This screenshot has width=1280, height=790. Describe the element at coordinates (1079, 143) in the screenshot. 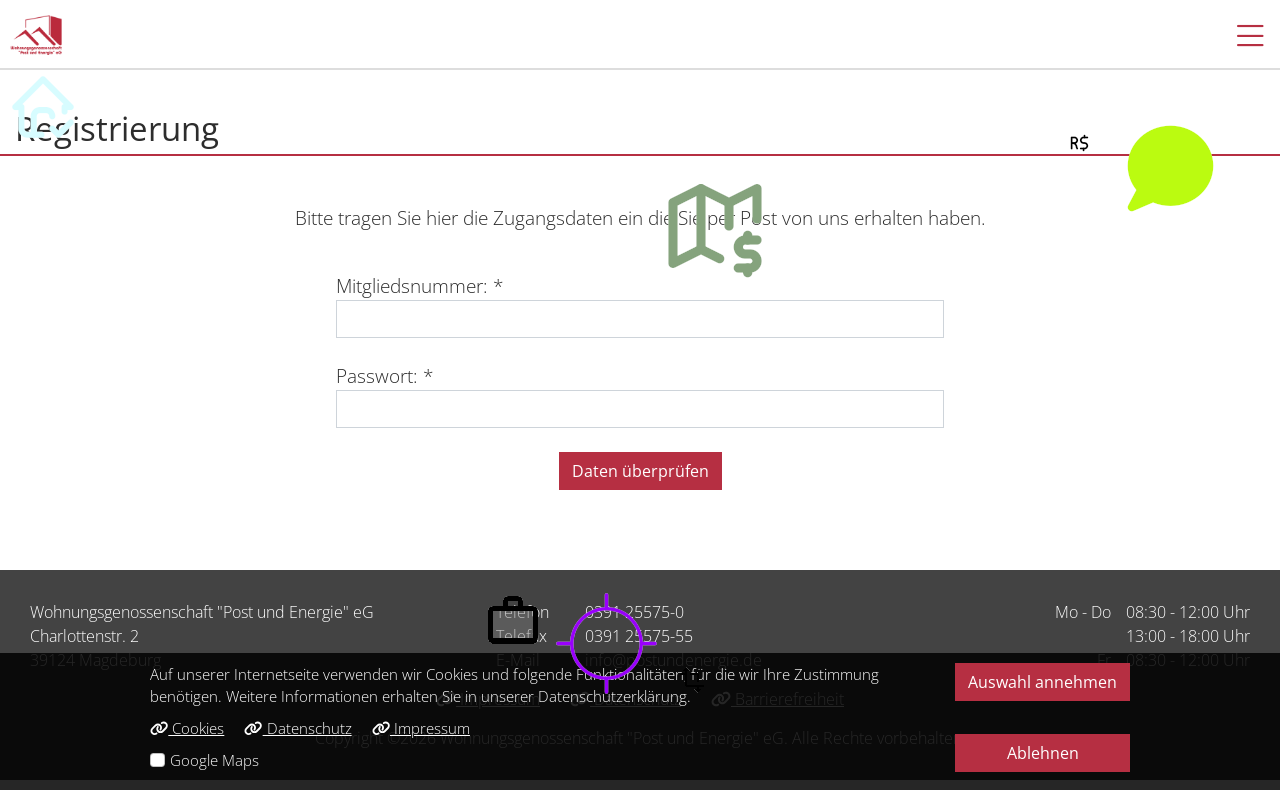

I see `indicates Brazilian real currency` at that location.